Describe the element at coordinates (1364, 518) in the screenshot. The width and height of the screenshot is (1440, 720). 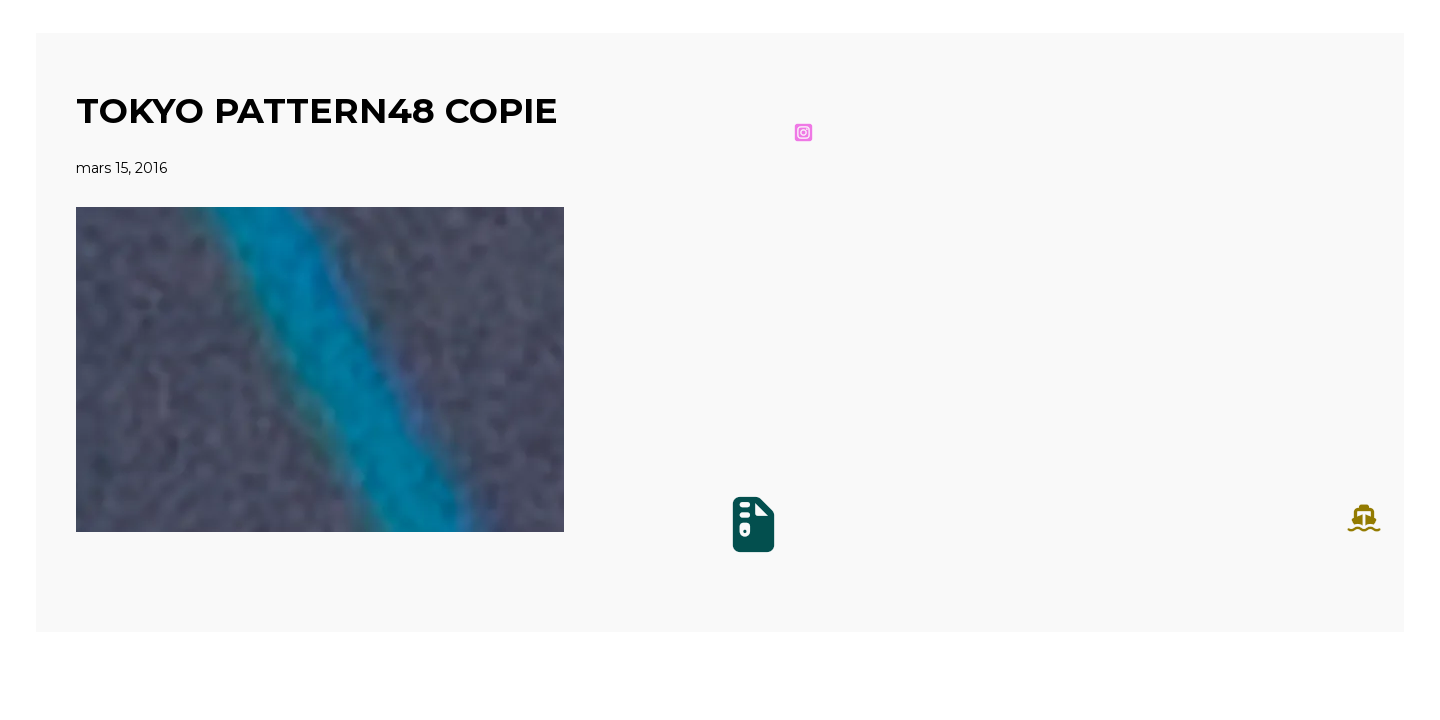
I see `indicates shipping or maritime transport` at that location.